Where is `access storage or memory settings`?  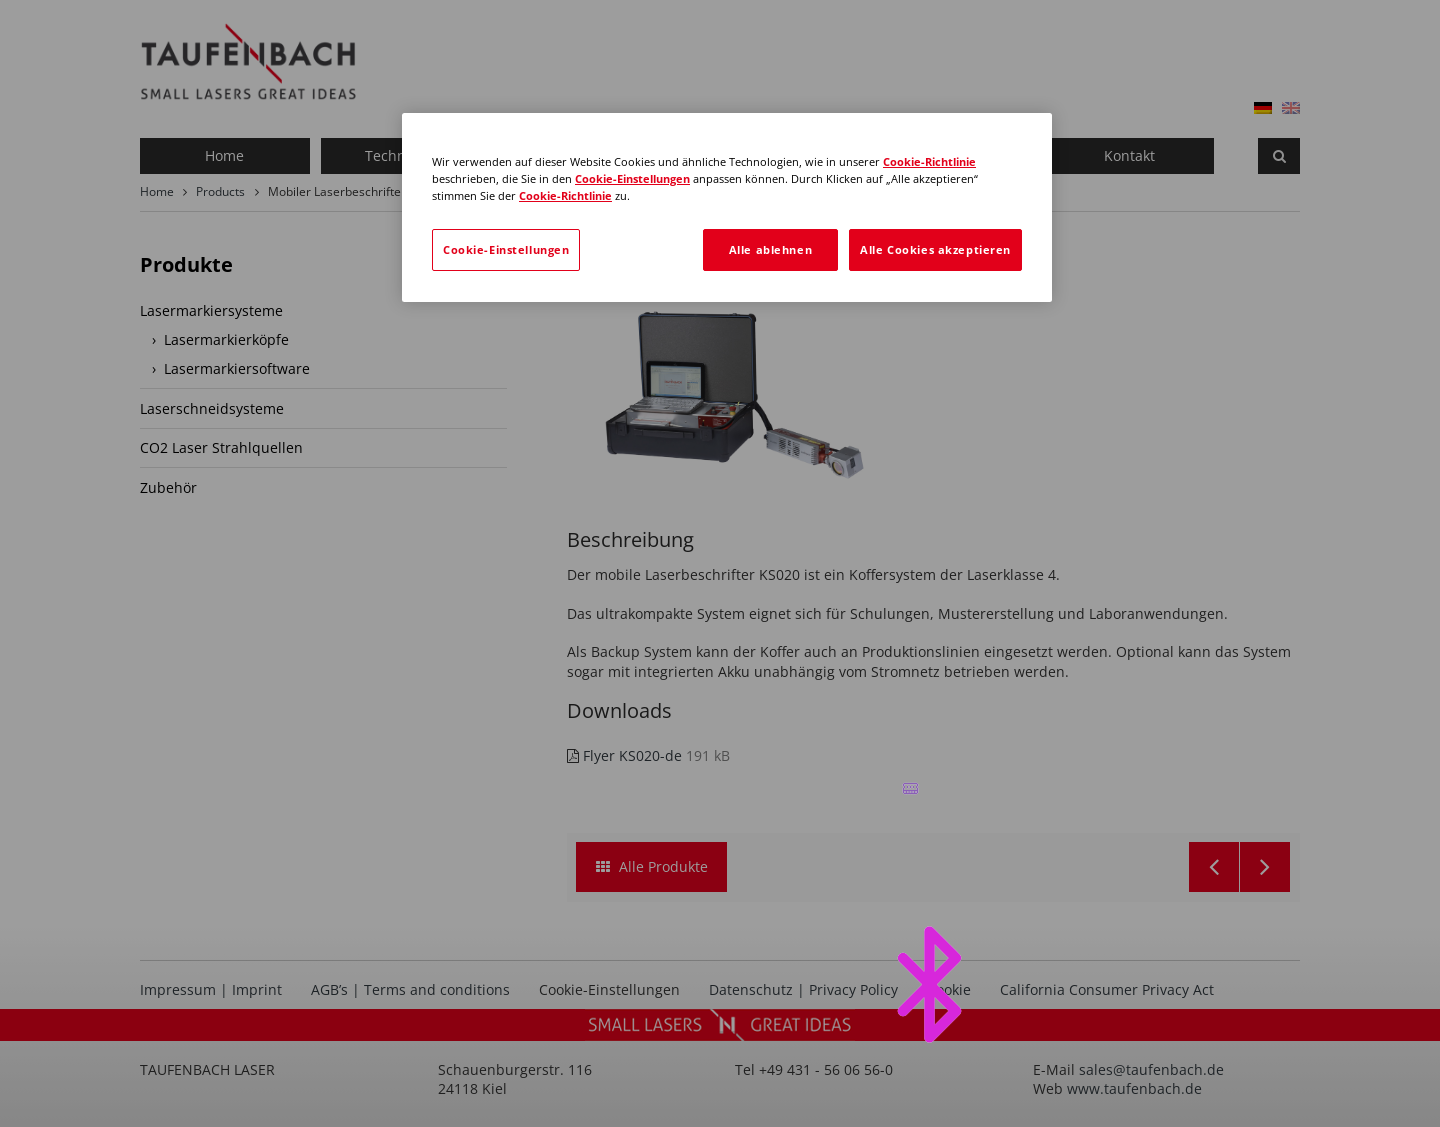 access storage or memory settings is located at coordinates (910, 788).